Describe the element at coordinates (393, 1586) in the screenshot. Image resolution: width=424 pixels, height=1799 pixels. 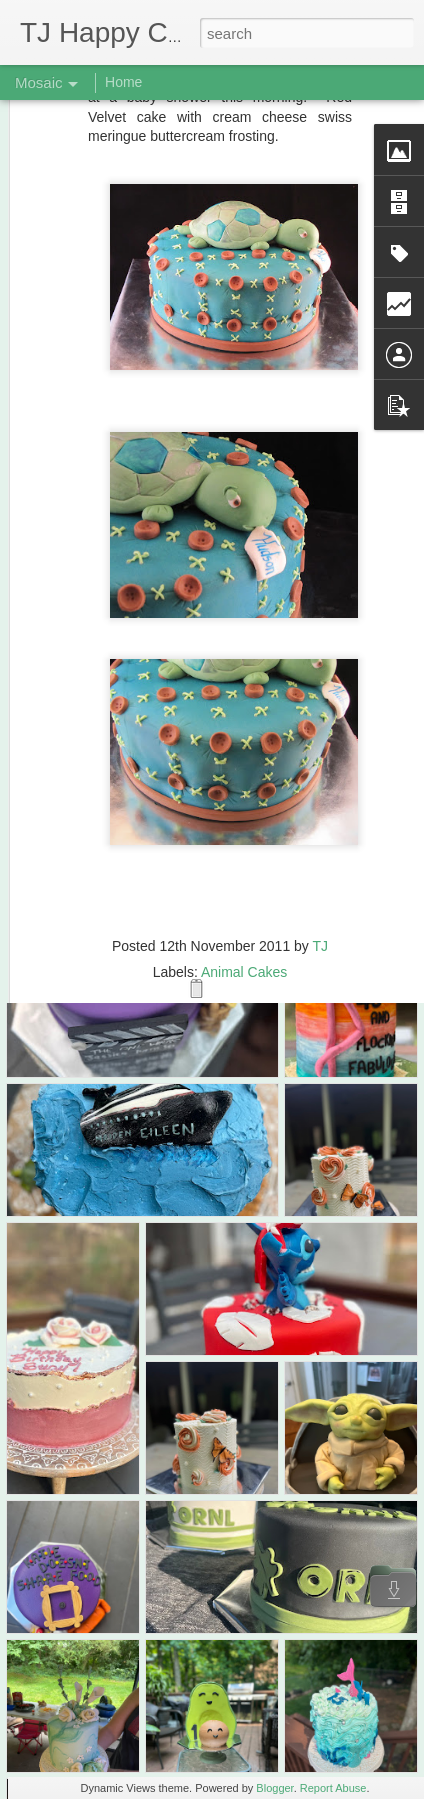
I see `open downloads folder` at that location.